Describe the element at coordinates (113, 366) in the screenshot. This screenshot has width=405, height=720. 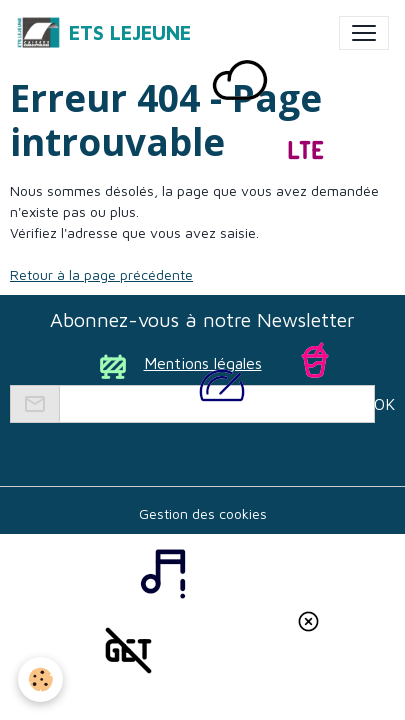
I see `indicates a blocked or restricted area` at that location.